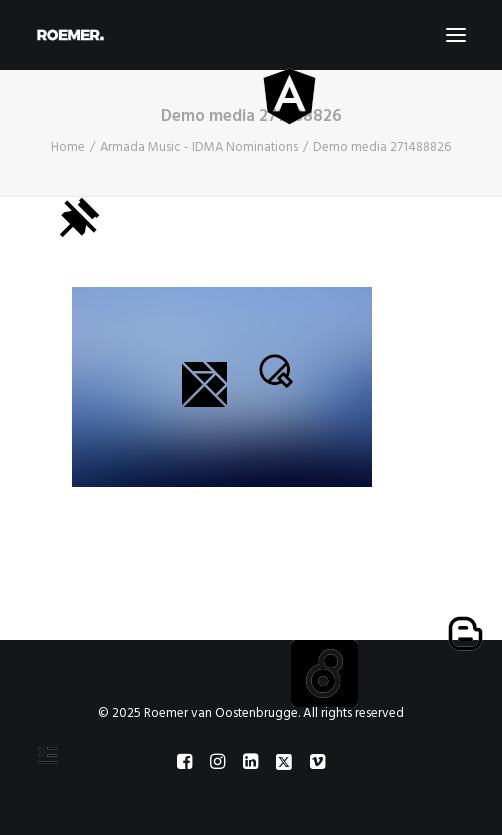 This screenshot has height=835, width=502. I want to click on access ping pong or table tennis game, so click(275, 370).